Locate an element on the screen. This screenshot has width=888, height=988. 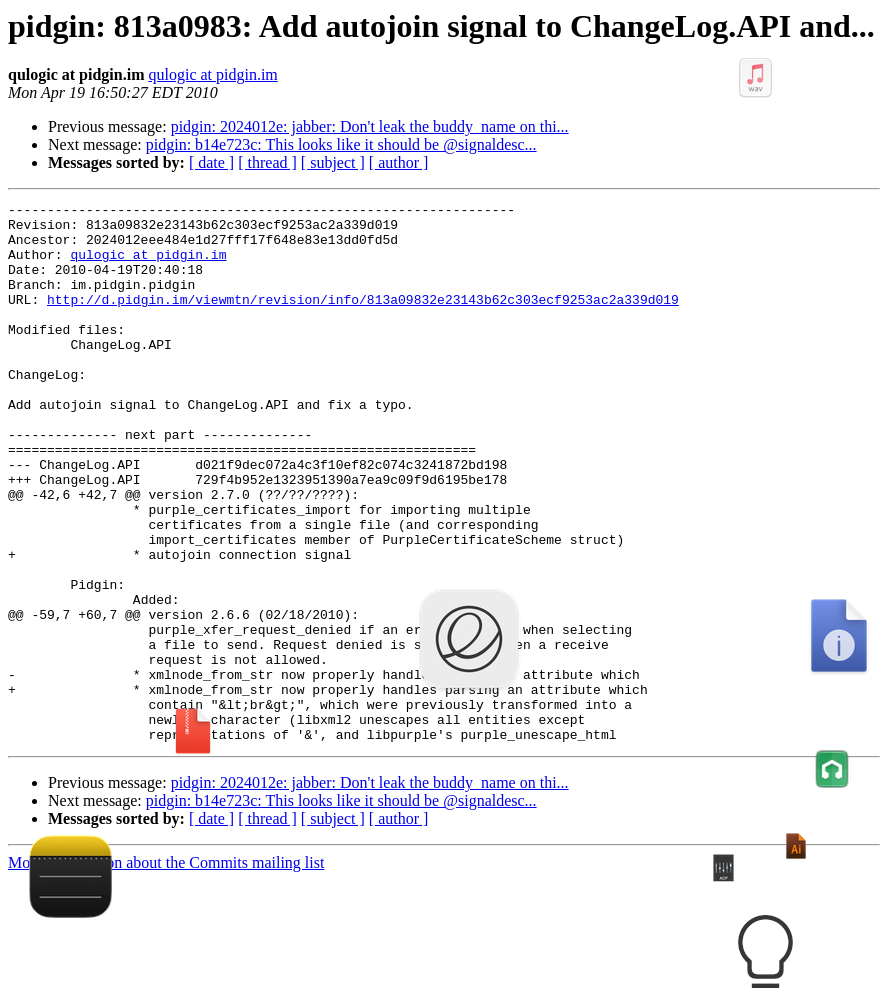
a compressed tar archive file (.tar.z) is located at coordinates (193, 732).